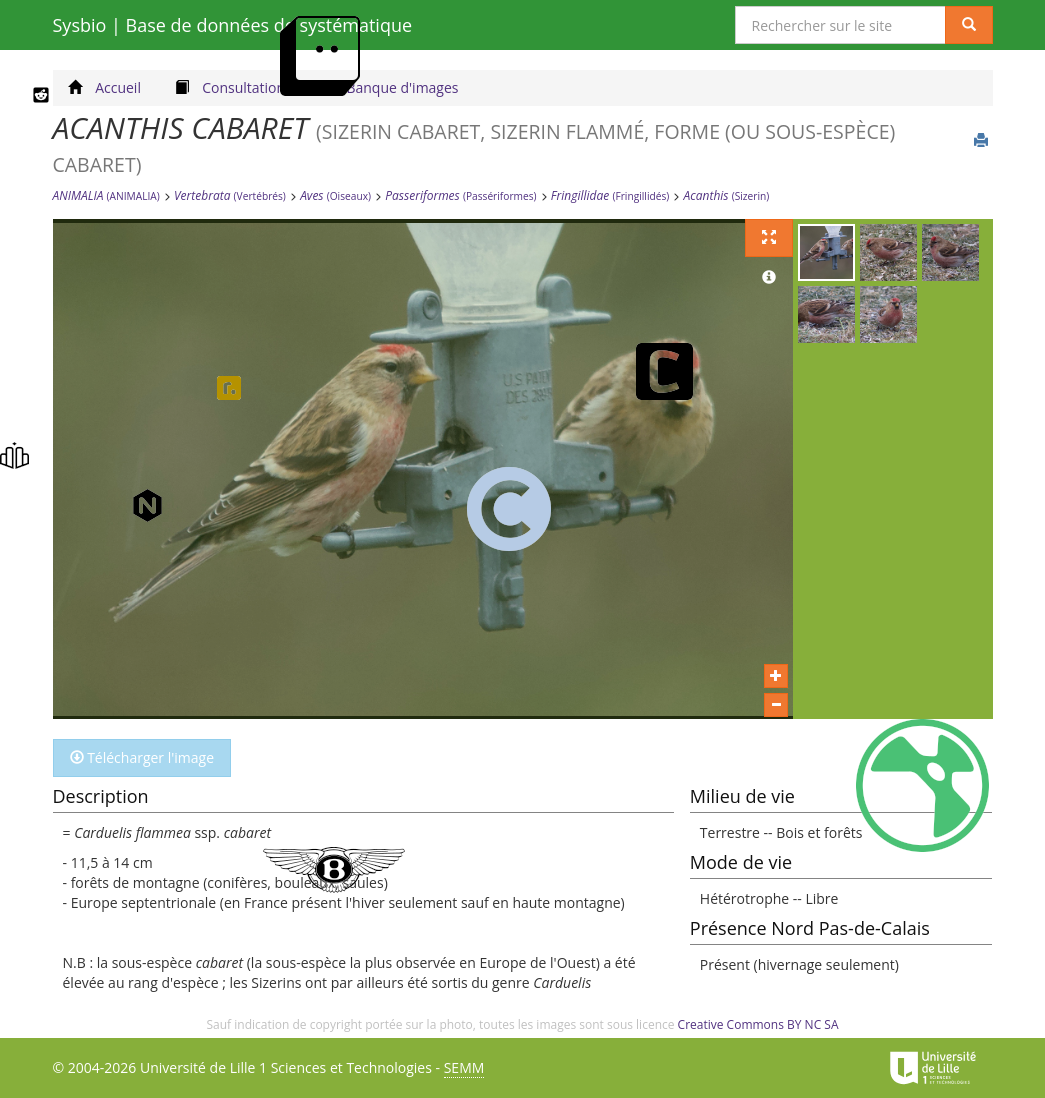  I want to click on open roadmap.sh website or app, so click(229, 388).